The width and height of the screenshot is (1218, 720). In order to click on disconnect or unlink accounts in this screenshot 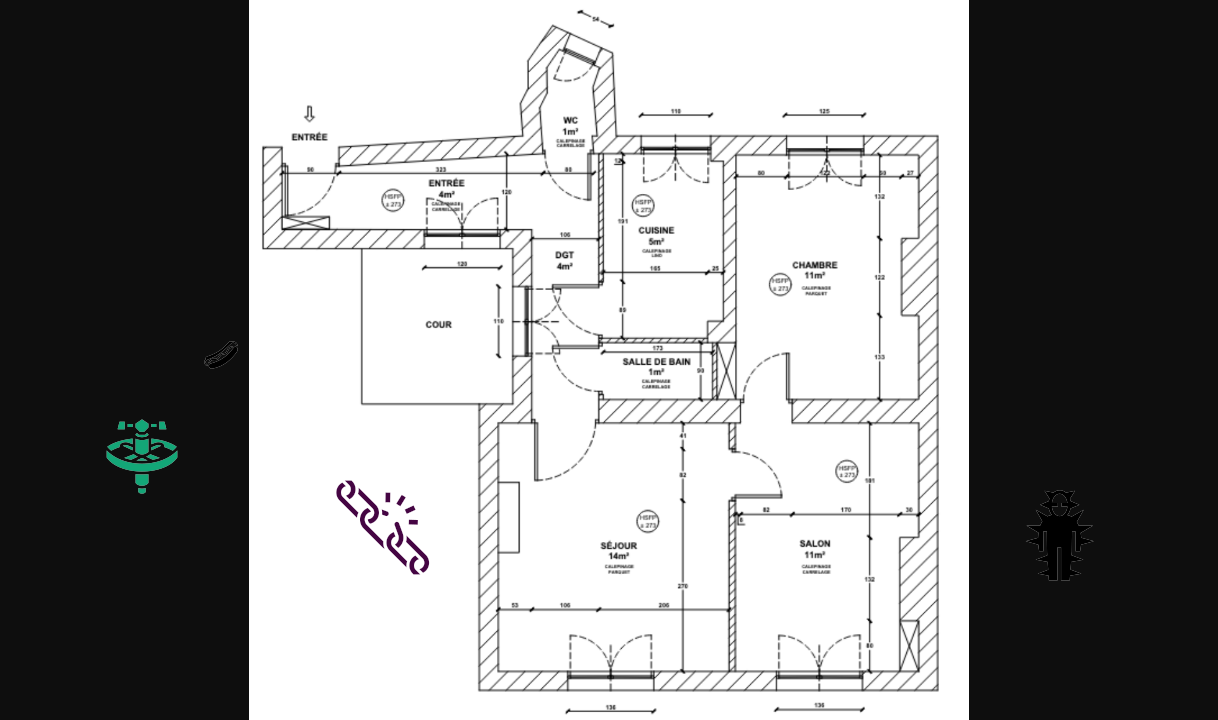, I will do `click(382, 527)`.